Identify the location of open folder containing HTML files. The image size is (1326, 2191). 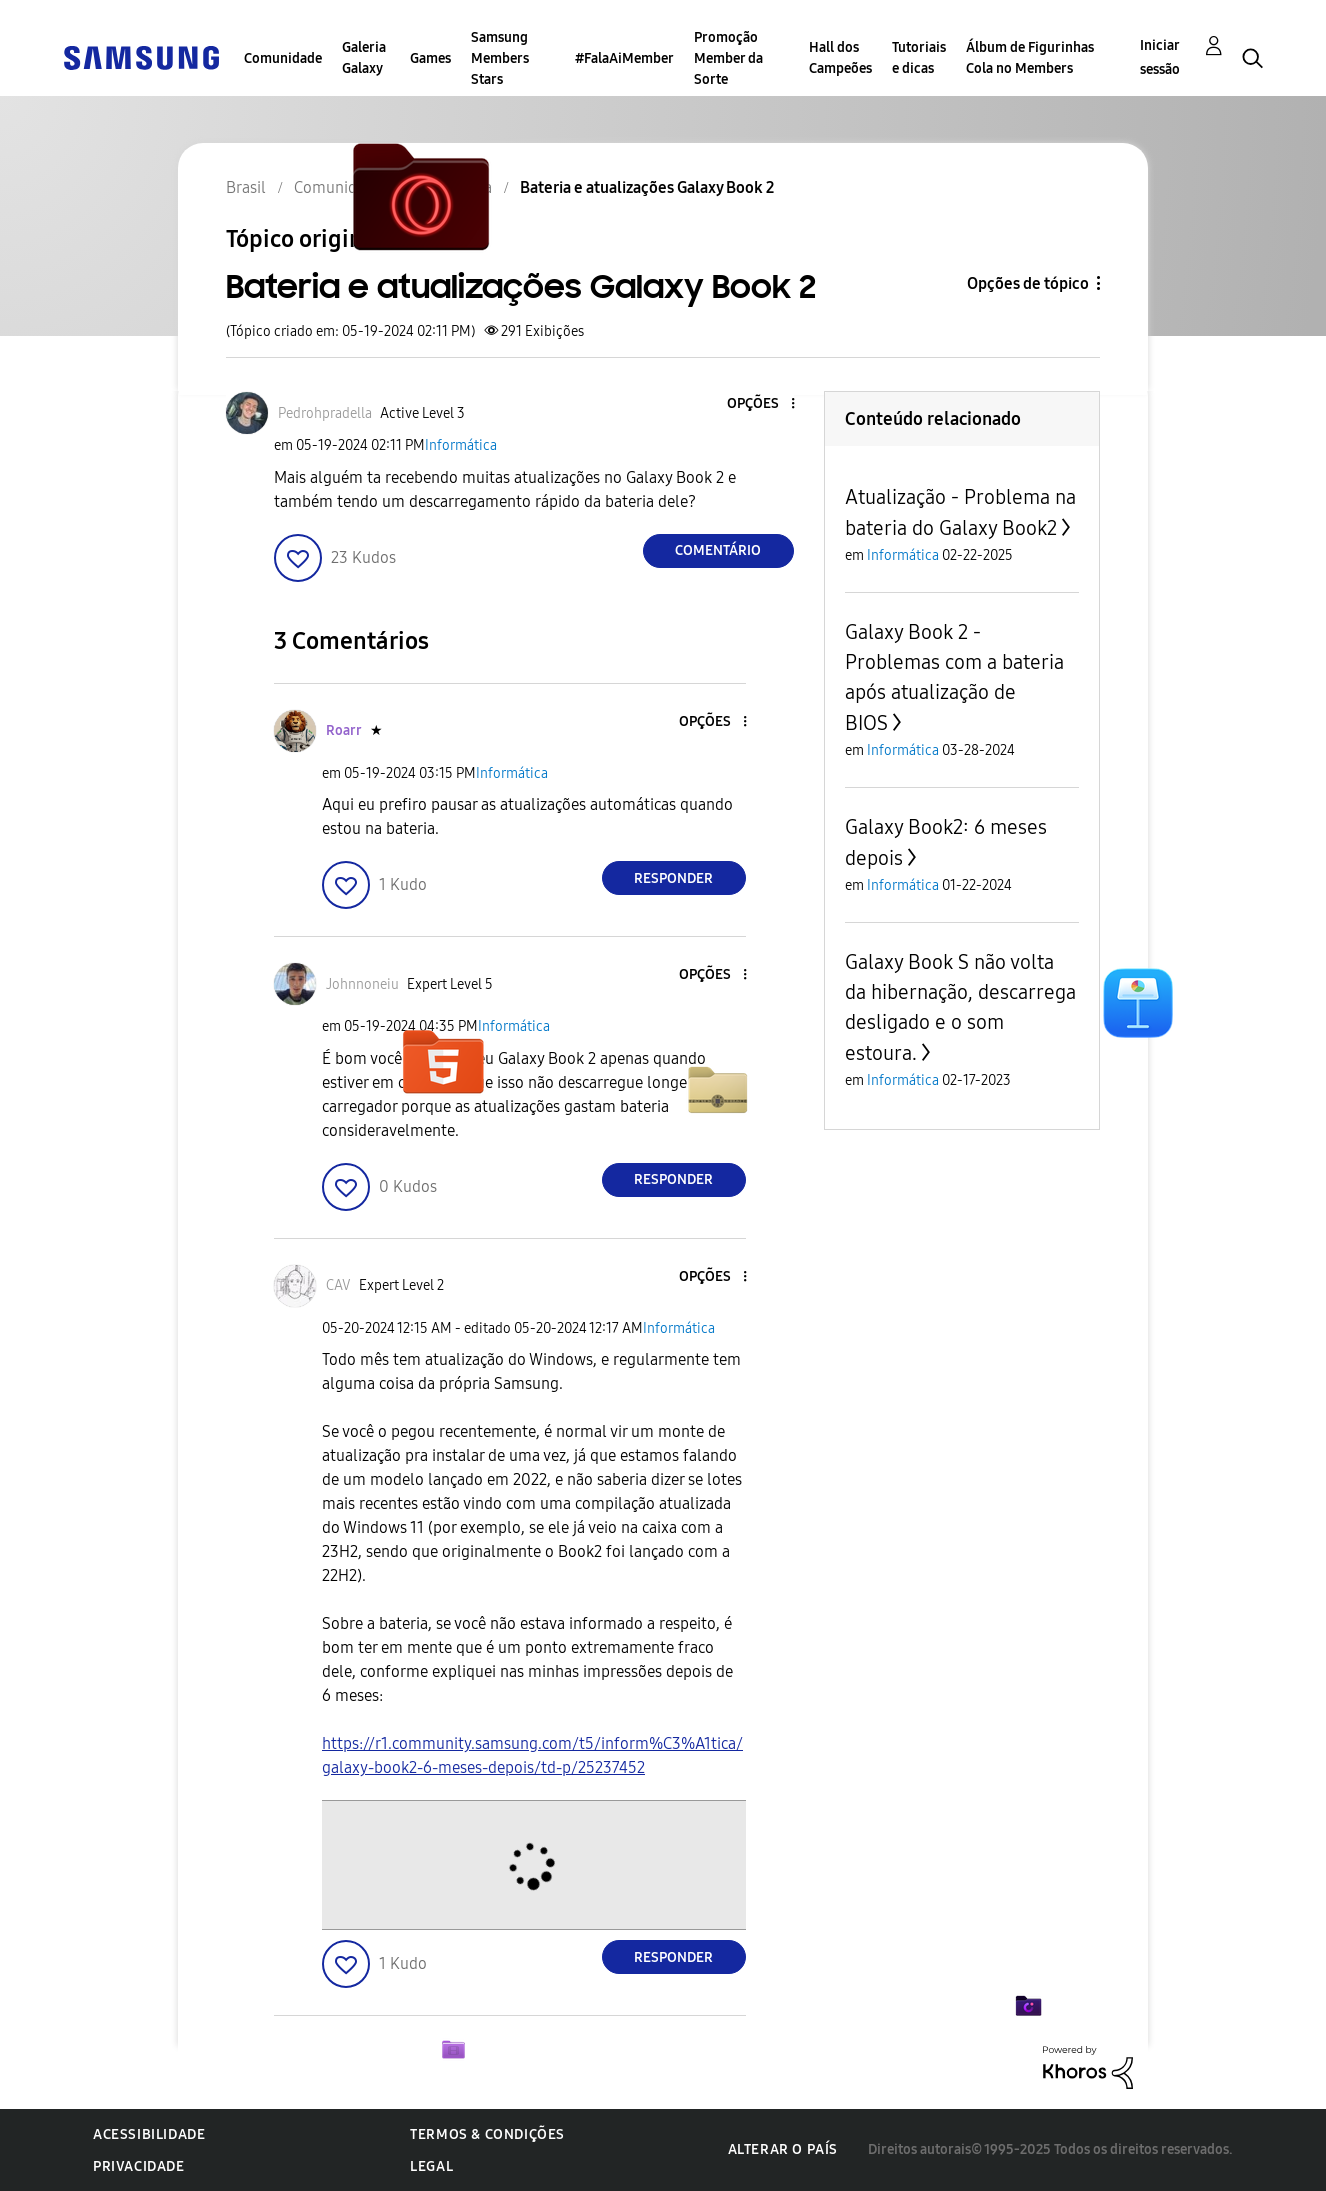
(443, 1064).